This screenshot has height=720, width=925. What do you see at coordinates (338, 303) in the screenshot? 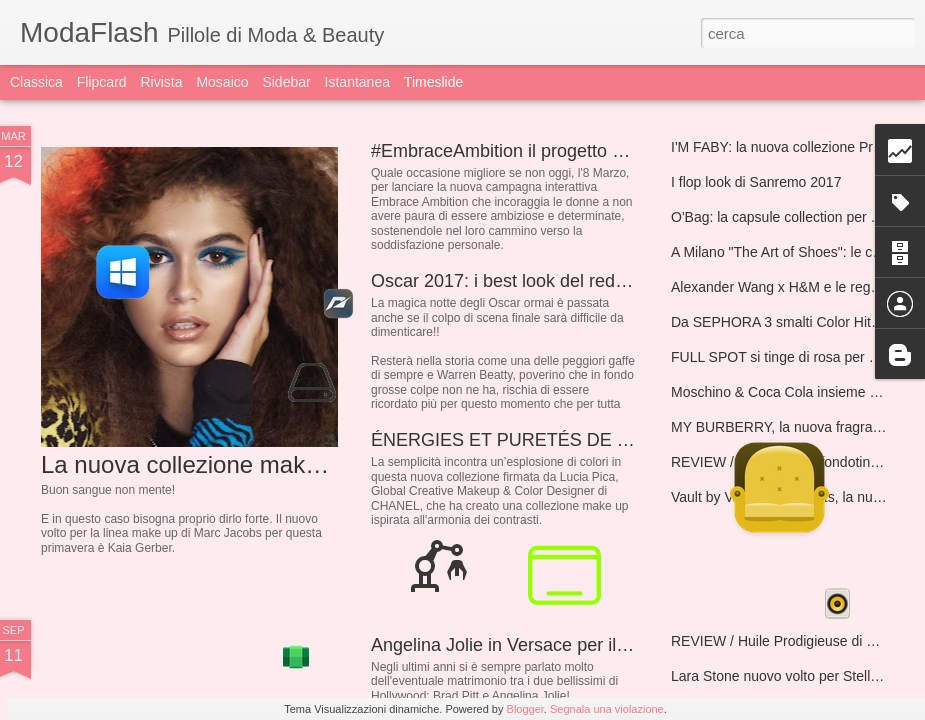
I see `launch need for speed no limits game` at bounding box center [338, 303].